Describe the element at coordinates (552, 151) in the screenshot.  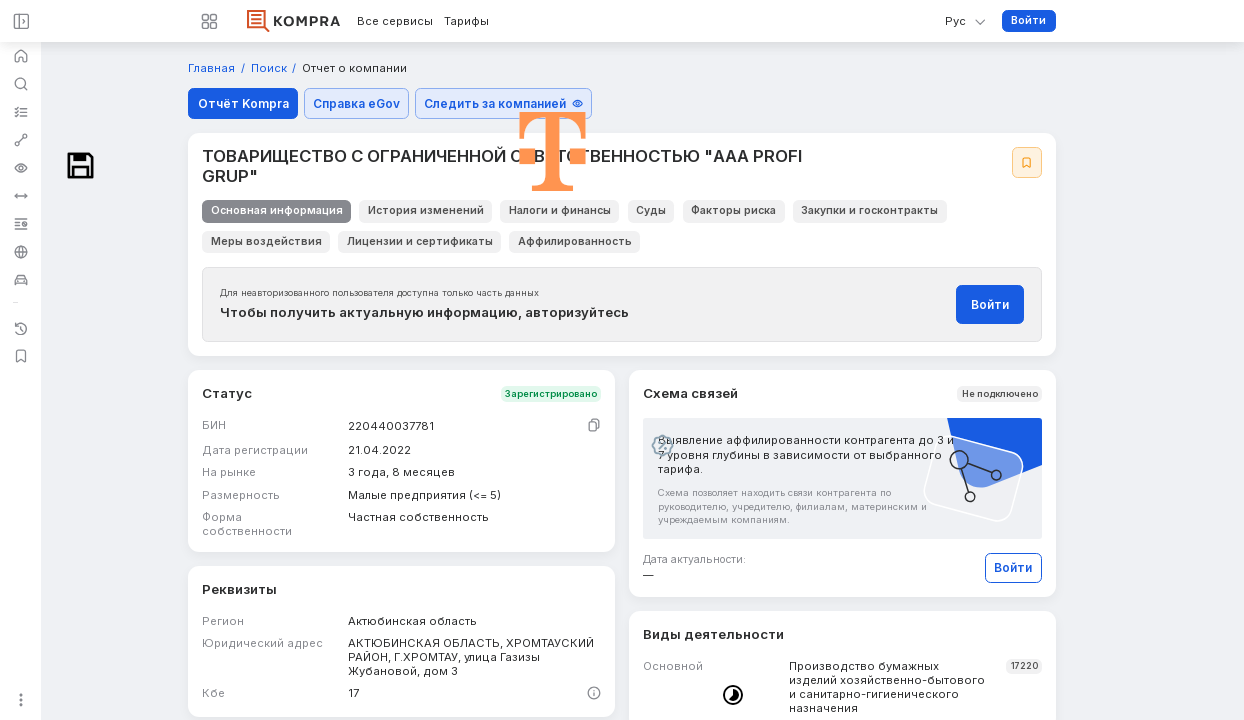
I see `deutsche telekom company logo` at that location.